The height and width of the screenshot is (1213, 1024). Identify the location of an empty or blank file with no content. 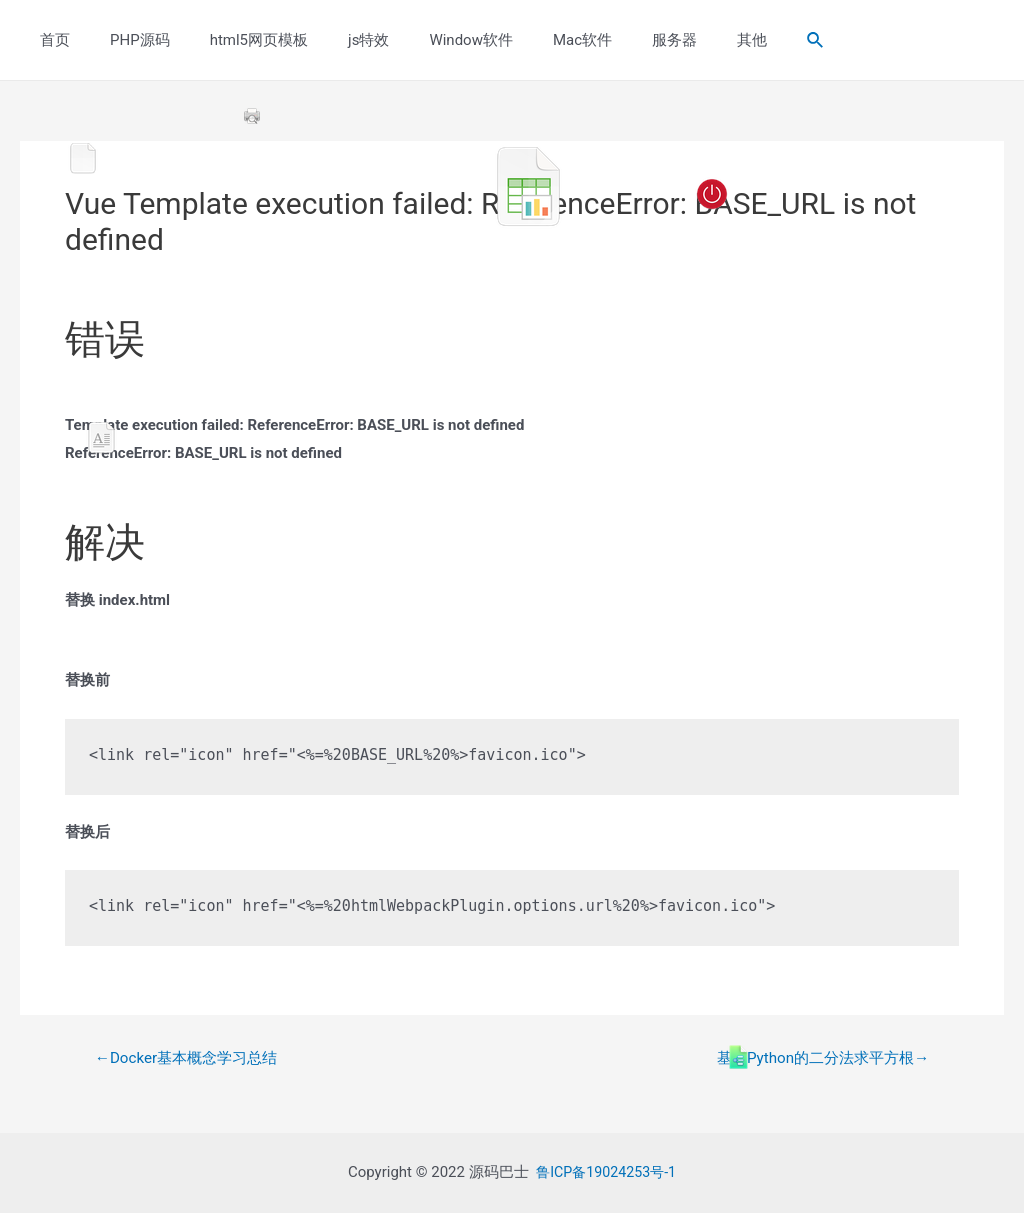
(83, 158).